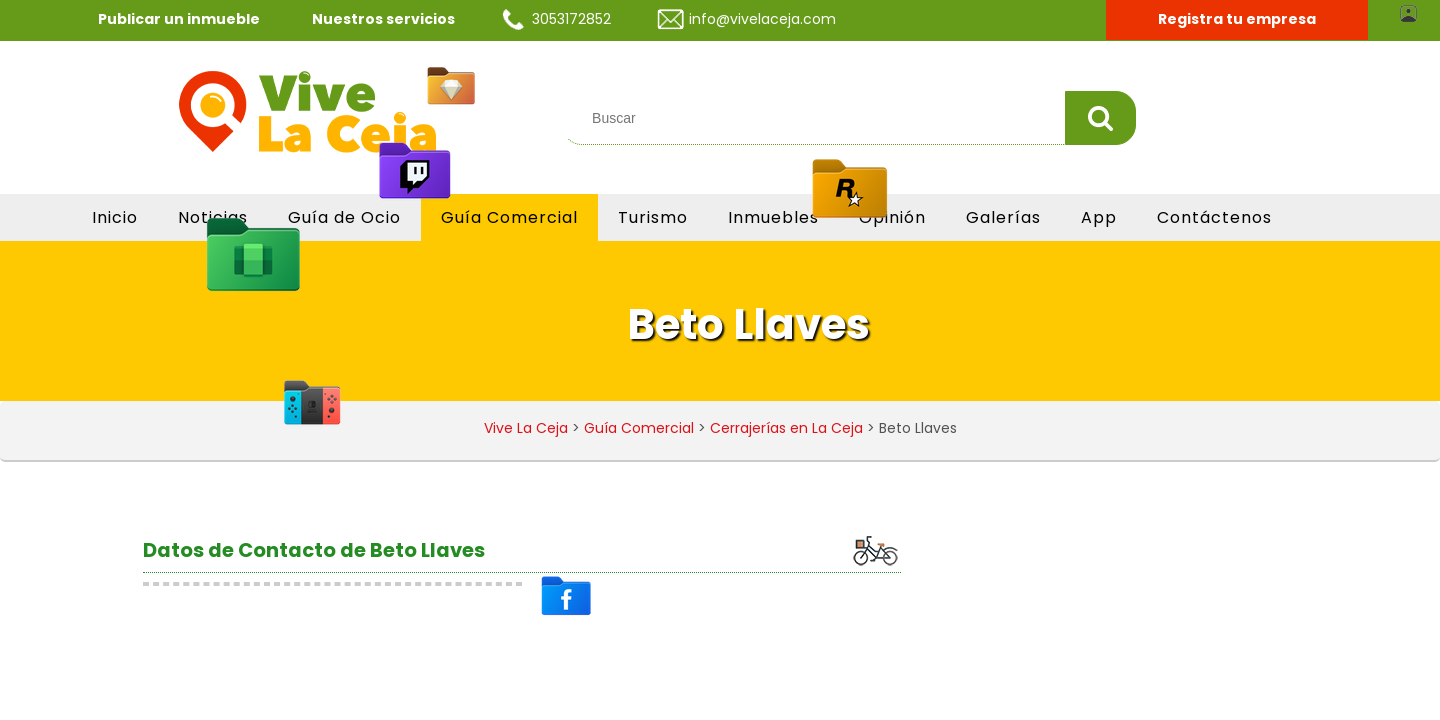  What do you see at coordinates (451, 87) in the screenshot?
I see `open sketch app project files` at bounding box center [451, 87].